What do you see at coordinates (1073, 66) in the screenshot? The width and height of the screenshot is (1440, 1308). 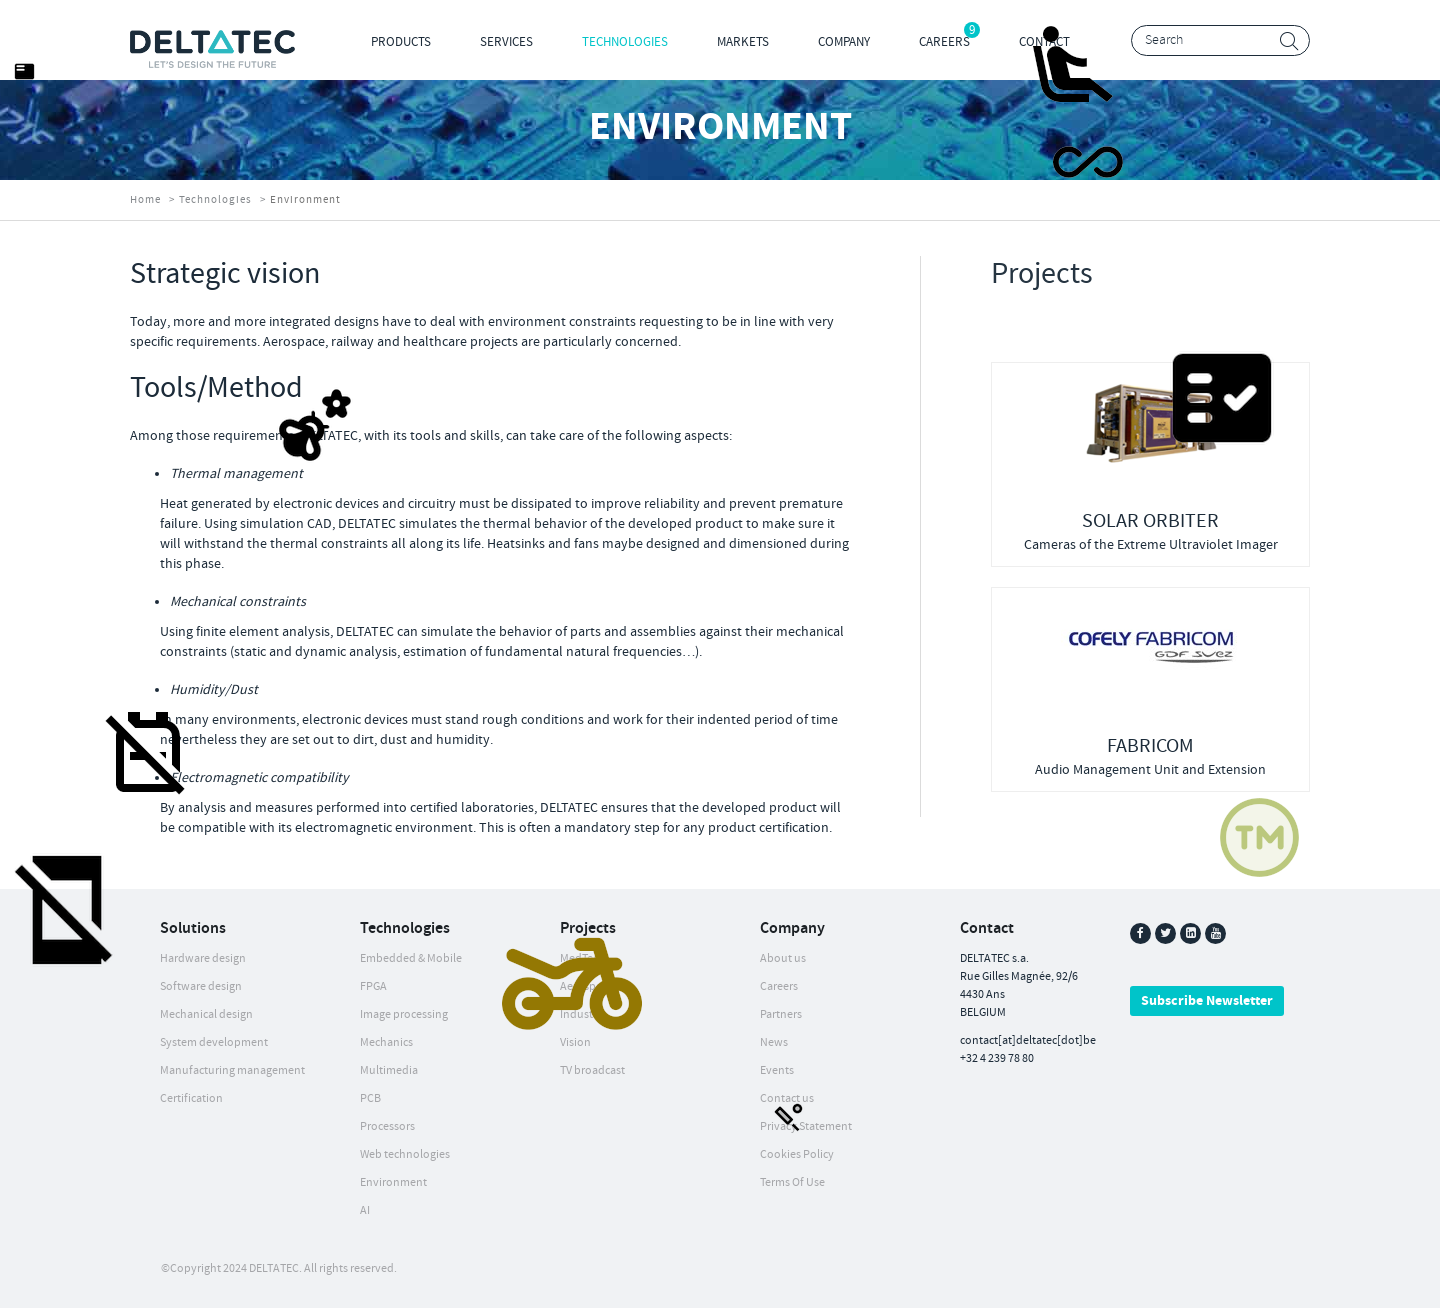 I see `select extra legroom seating option` at bounding box center [1073, 66].